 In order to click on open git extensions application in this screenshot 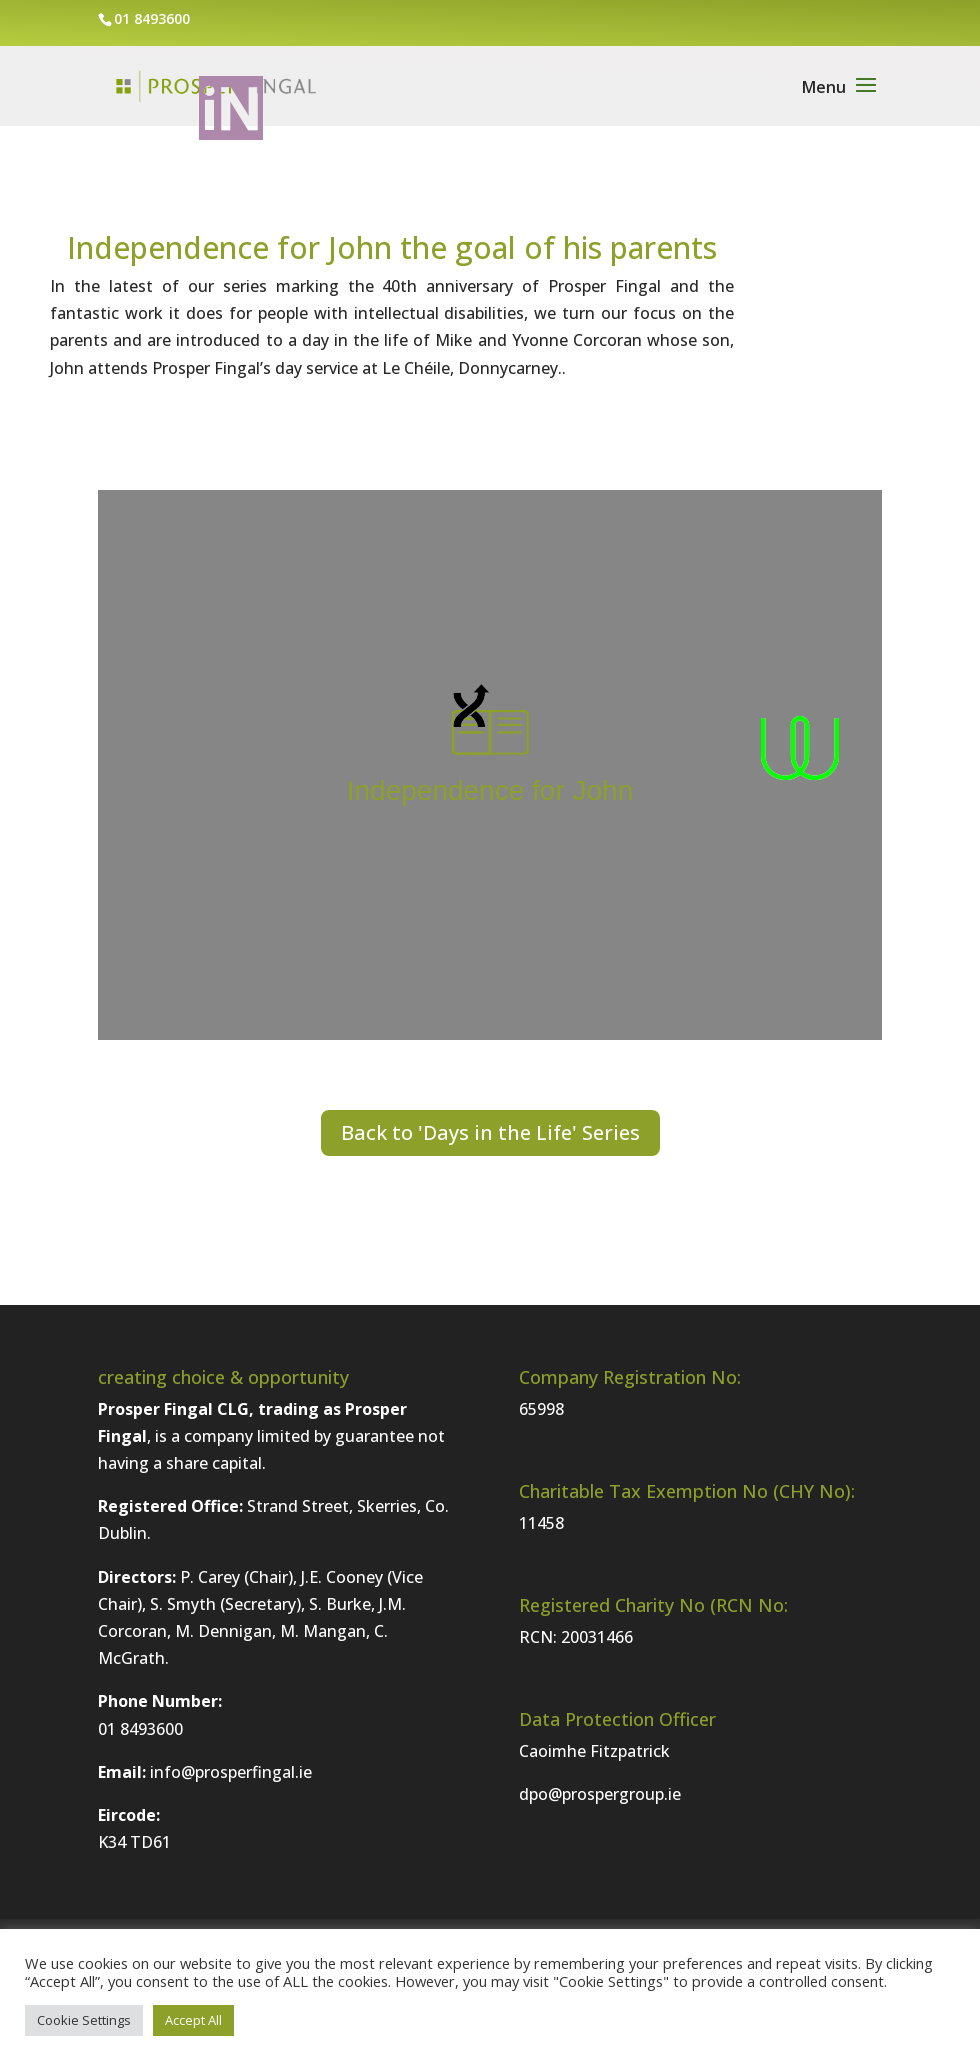, I will do `click(471, 705)`.